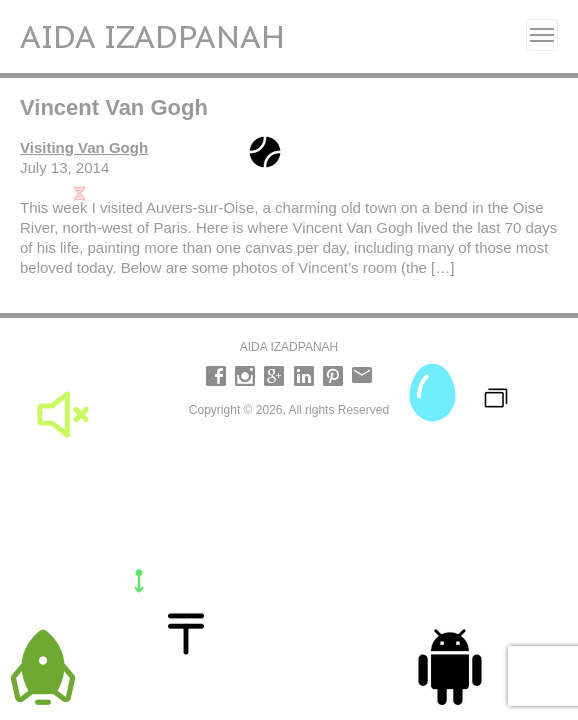 Image resolution: width=578 pixels, height=720 pixels. What do you see at coordinates (139, 581) in the screenshot?
I see `scroll down or view more content` at bounding box center [139, 581].